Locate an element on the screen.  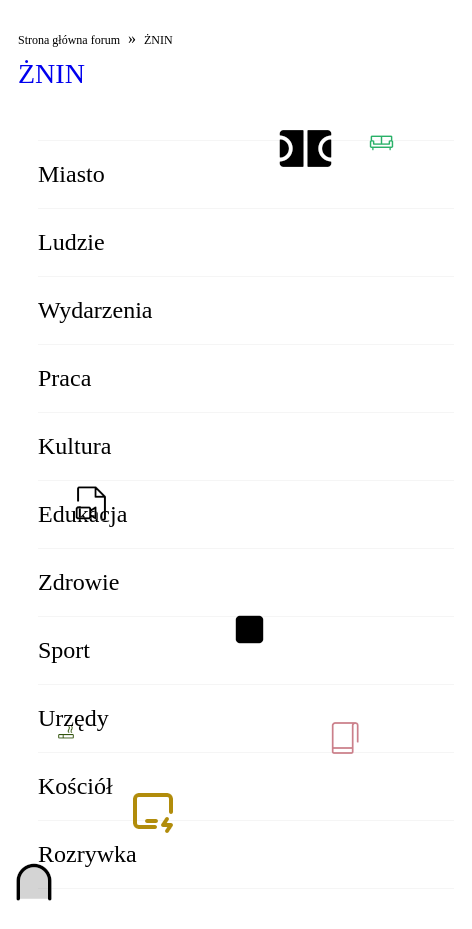
open a video file is located at coordinates (91, 503).